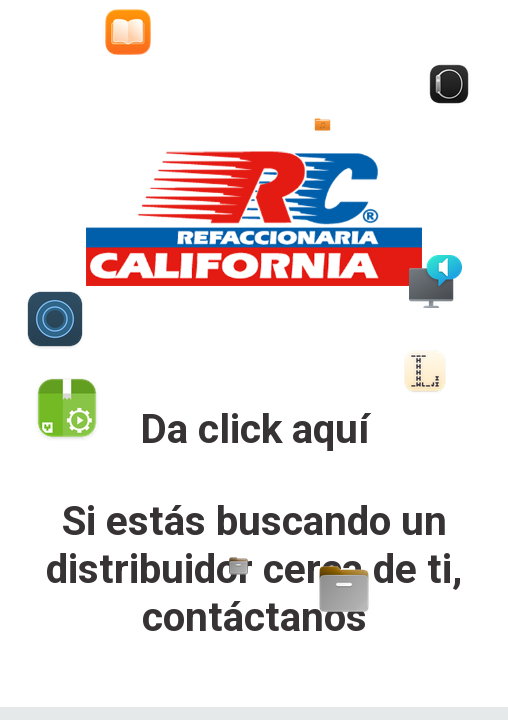  I want to click on open file manager application, so click(344, 589).